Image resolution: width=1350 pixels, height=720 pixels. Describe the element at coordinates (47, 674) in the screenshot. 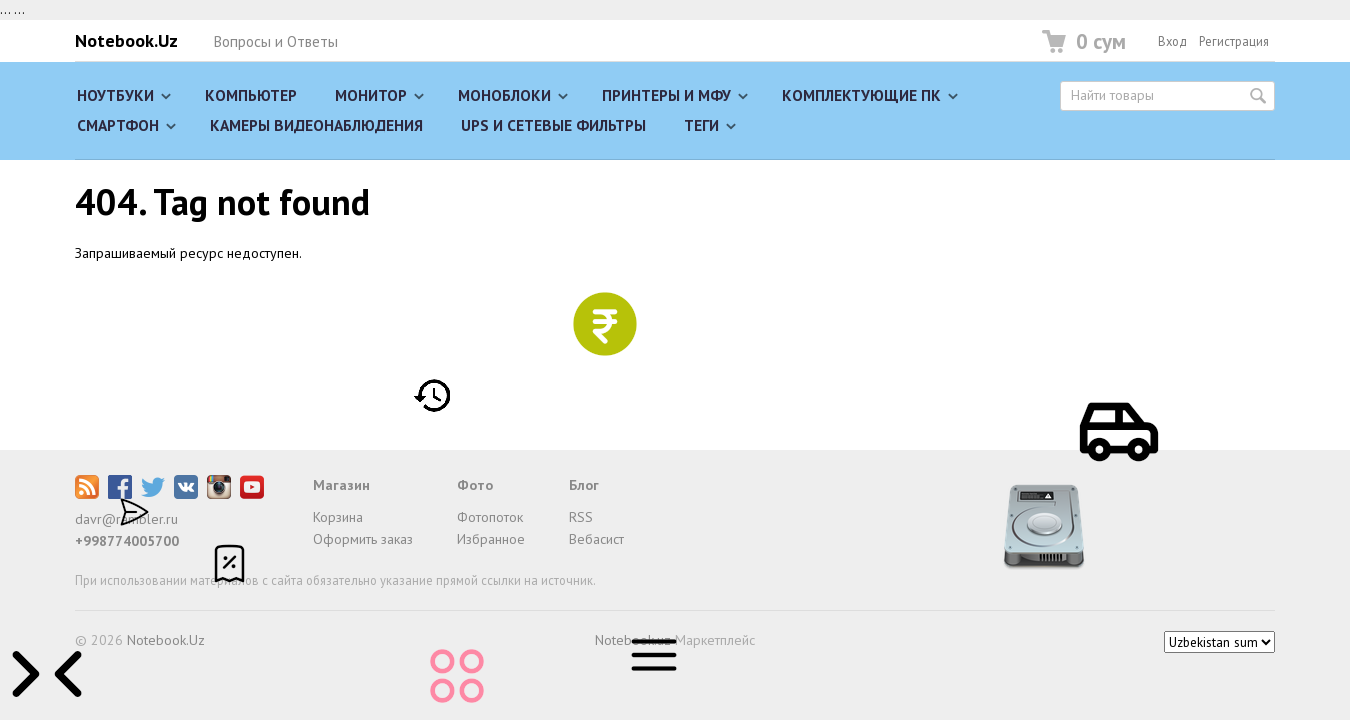

I see `collapse or minimize a panel` at that location.